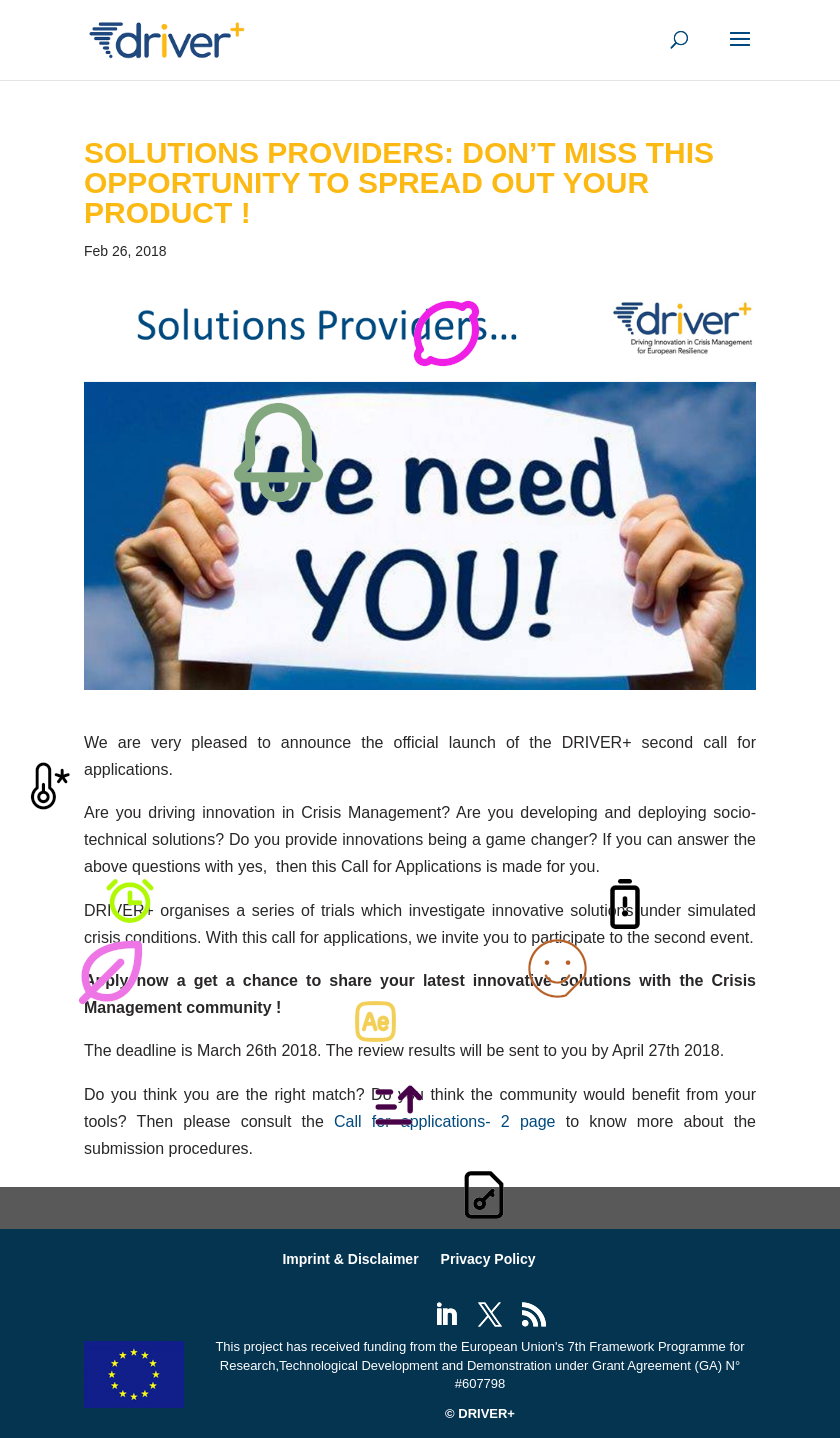  Describe the element at coordinates (397, 1107) in the screenshot. I see `sort items in descending order` at that location.